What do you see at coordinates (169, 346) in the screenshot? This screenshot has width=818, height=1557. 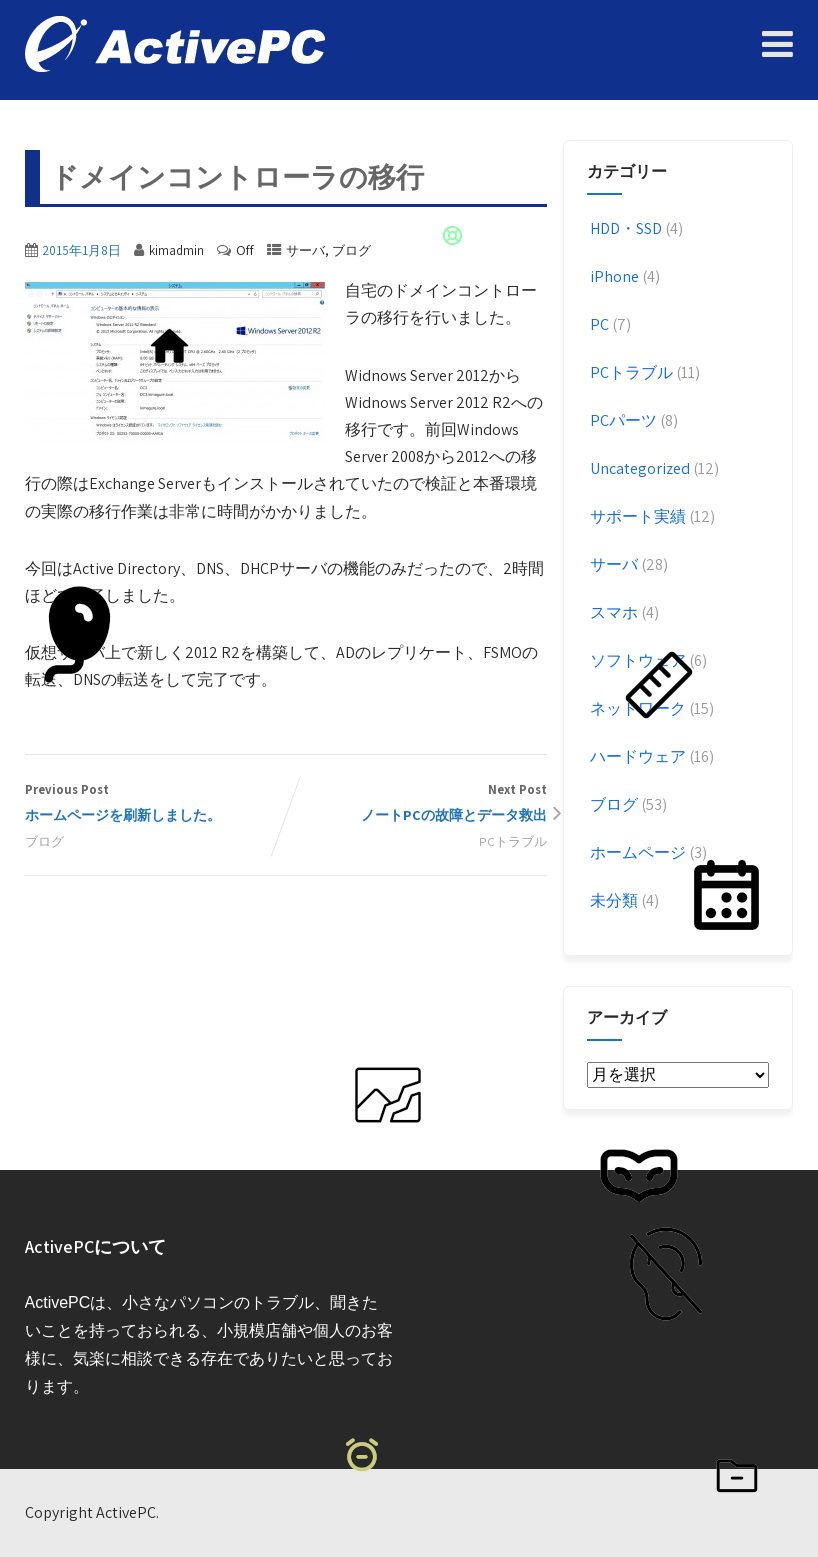 I see `navigate to the home screen` at bounding box center [169, 346].